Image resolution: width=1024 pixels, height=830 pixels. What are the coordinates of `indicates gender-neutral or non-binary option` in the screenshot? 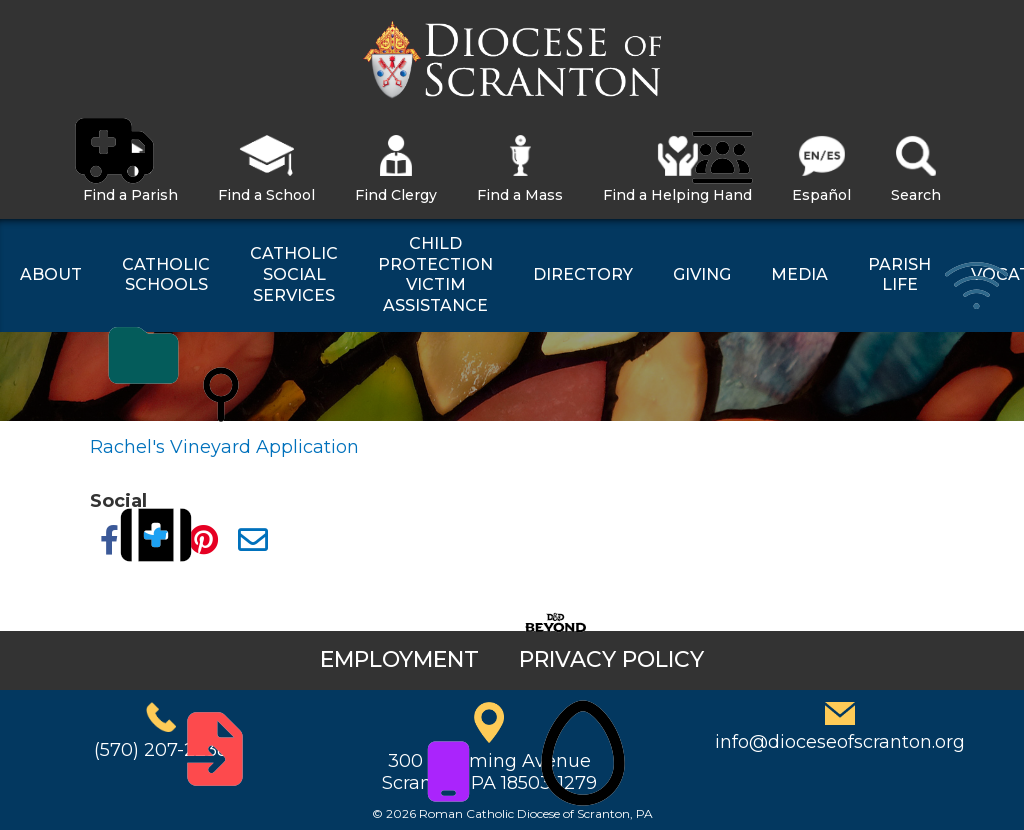 It's located at (221, 393).